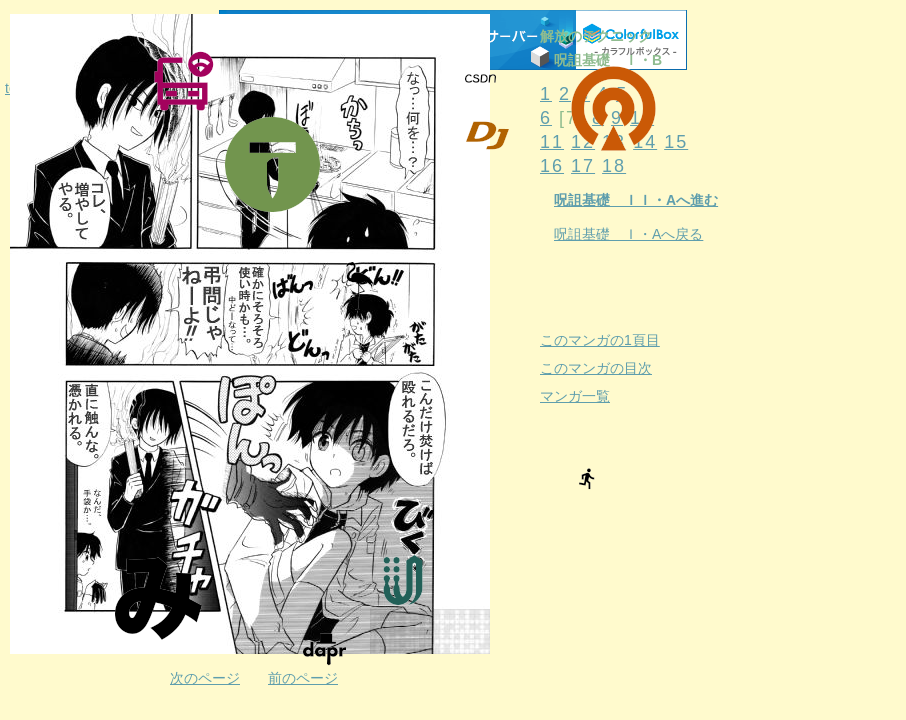 This screenshot has height=720, width=906. What do you see at coordinates (480, 78) in the screenshot?
I see `visit CSDN developer community` at bounding box center [480, 78].